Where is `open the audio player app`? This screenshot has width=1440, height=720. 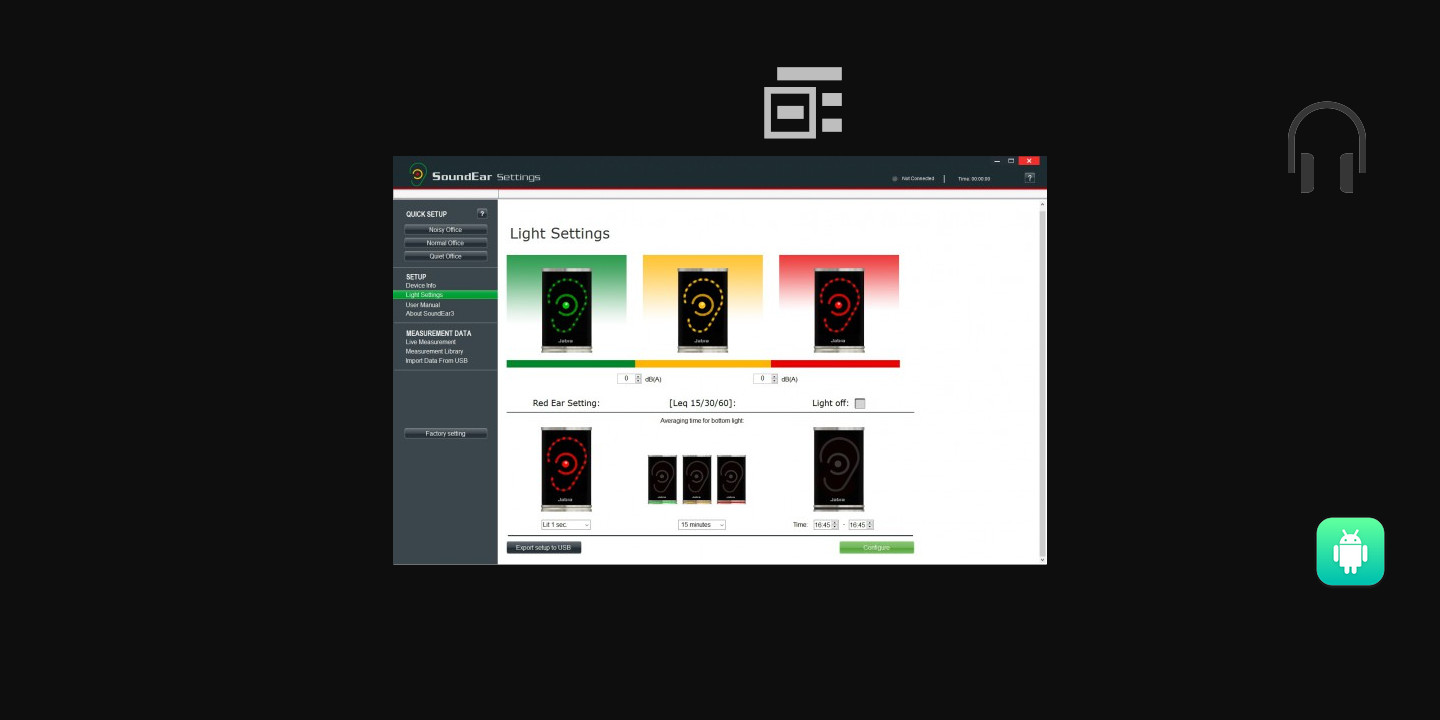 open the audio player app is located at coordinates (1327, 147).